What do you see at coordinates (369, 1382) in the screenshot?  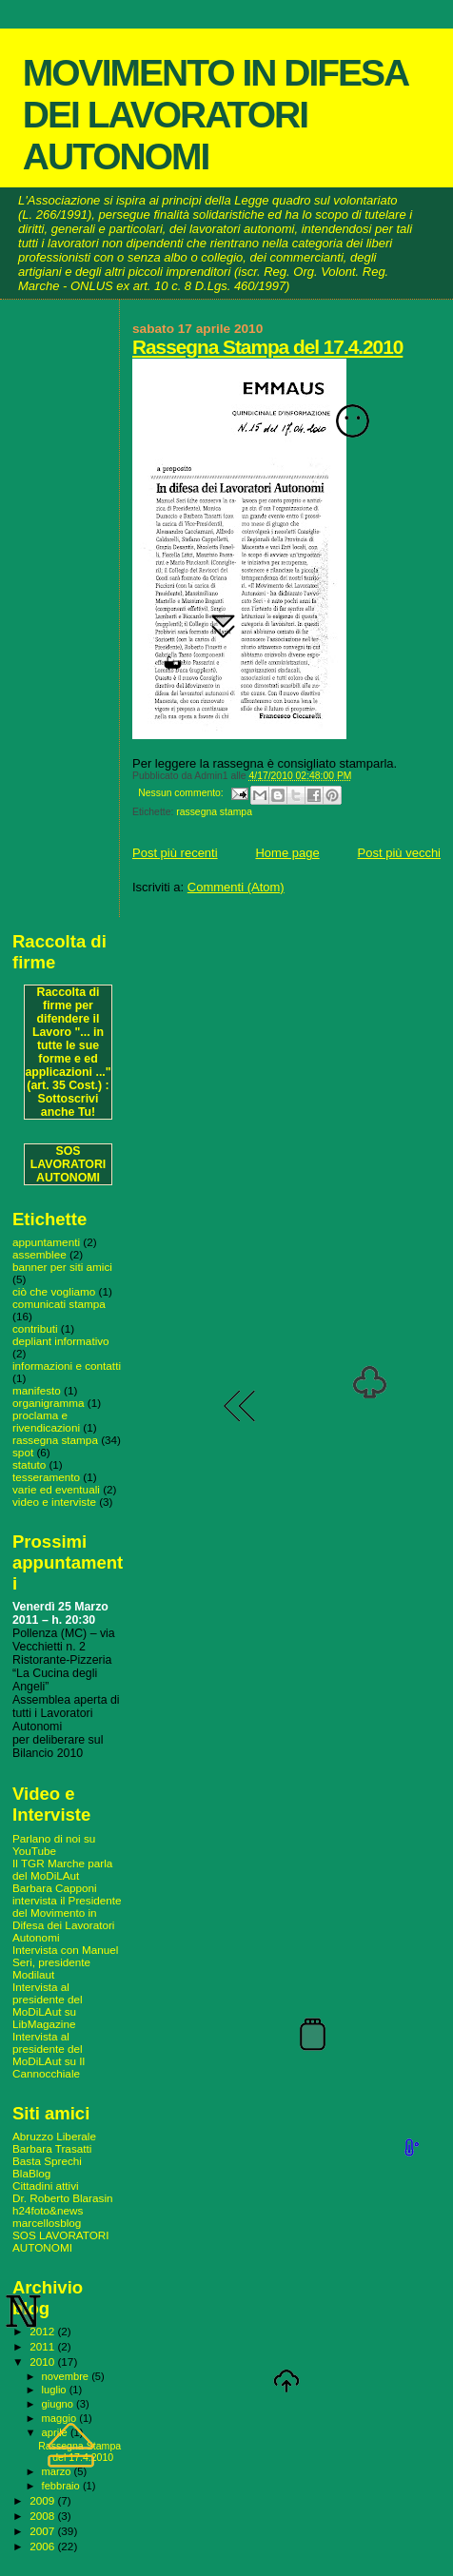 I see `select clubs suit in a card game` at bounding box center [369, 1382].